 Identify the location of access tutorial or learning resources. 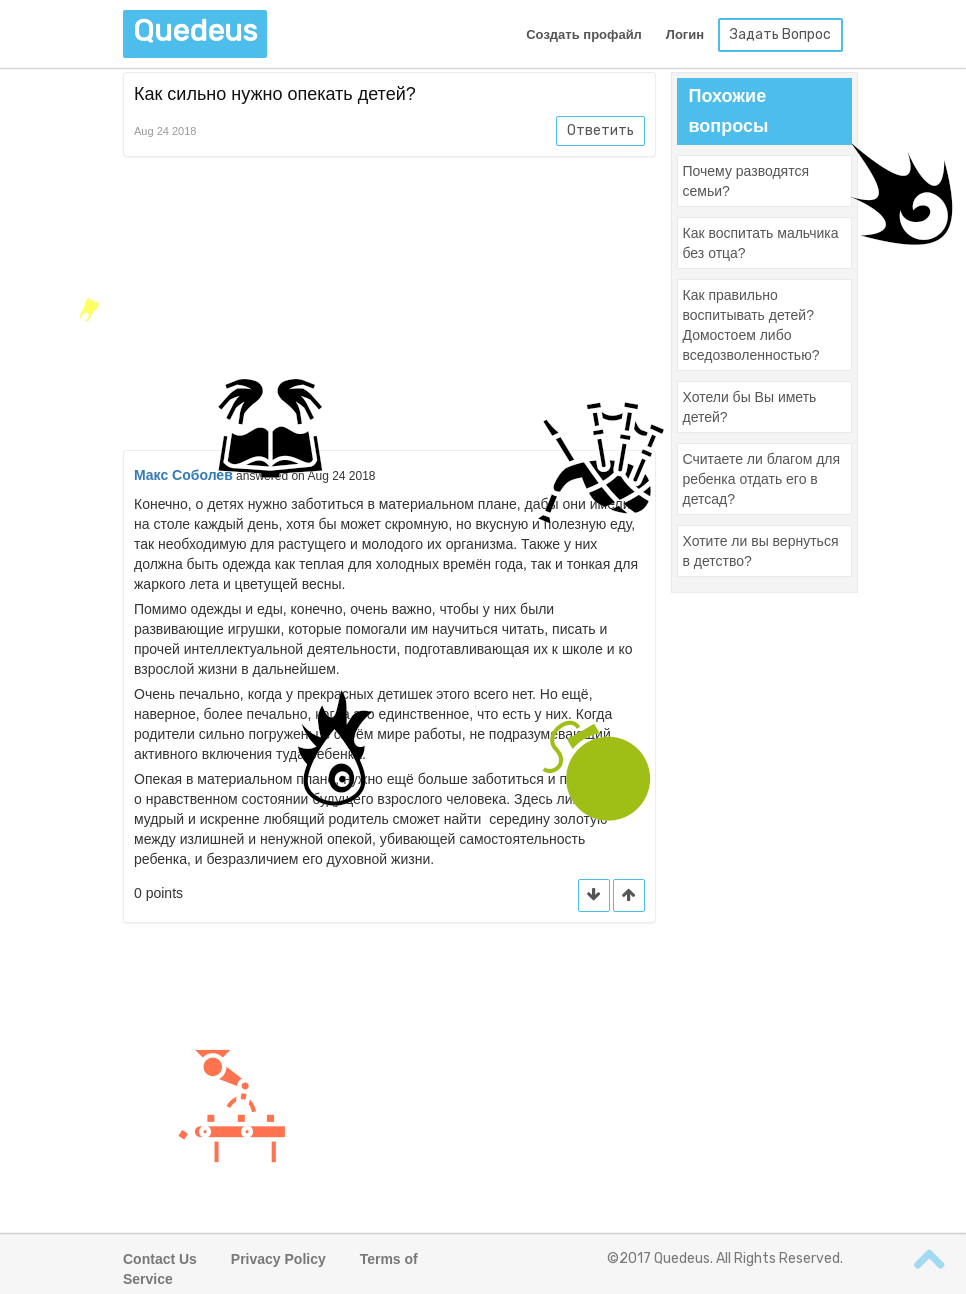
(270, 431).